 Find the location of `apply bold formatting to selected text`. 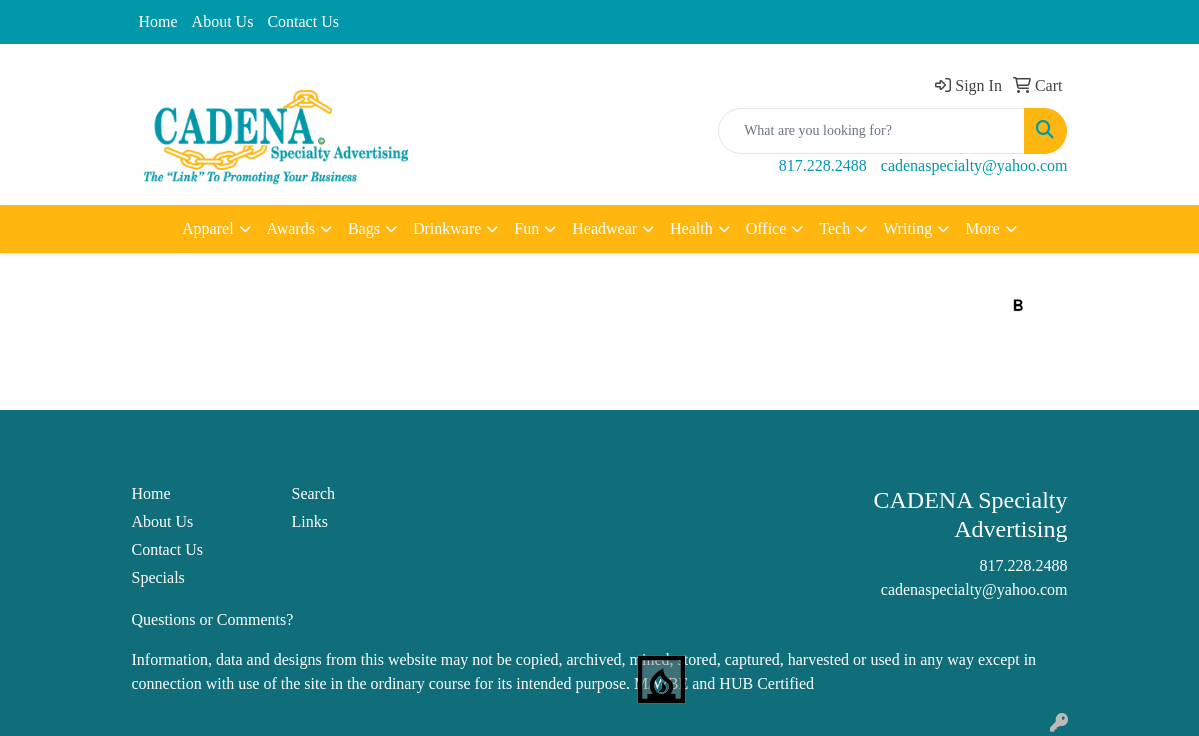

apply bold formatting to selected text is located at coordinates (1018, 306).